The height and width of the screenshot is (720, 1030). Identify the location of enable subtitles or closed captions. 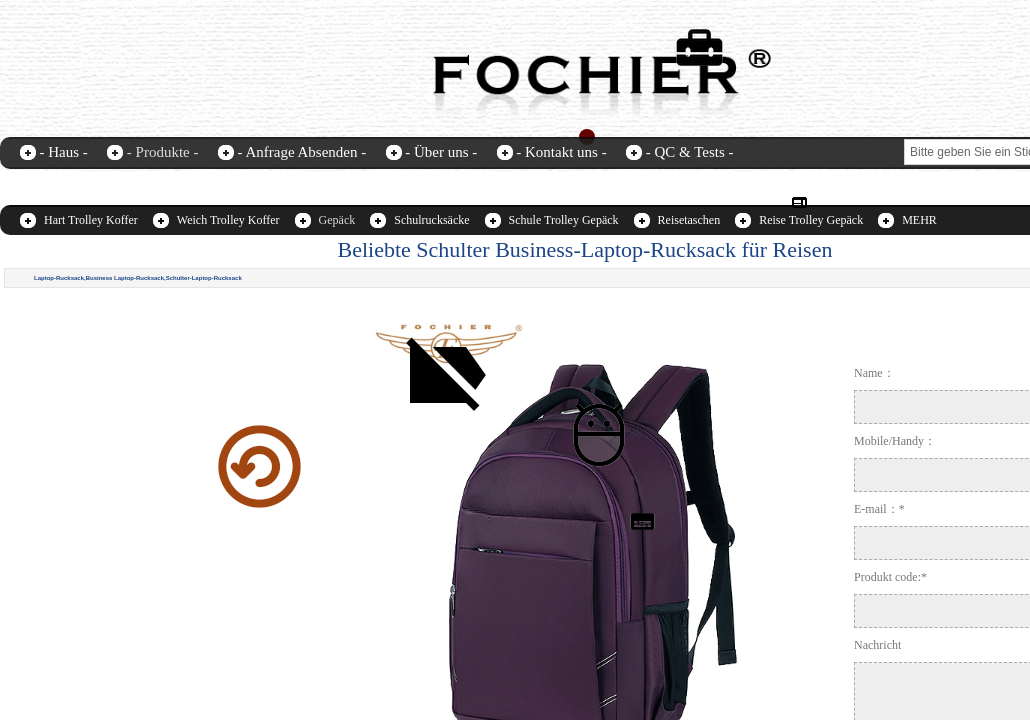
(642, 521).